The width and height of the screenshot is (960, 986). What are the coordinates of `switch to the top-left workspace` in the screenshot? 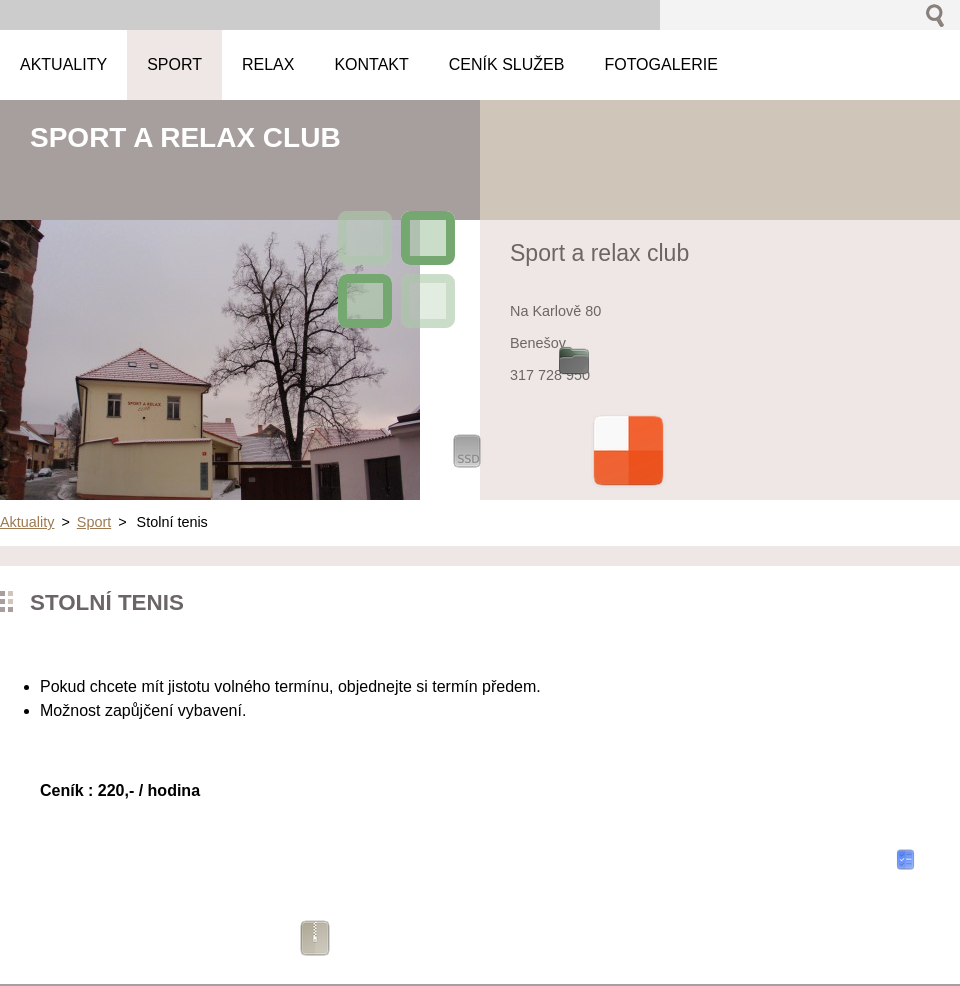 It's located at (628, 450).